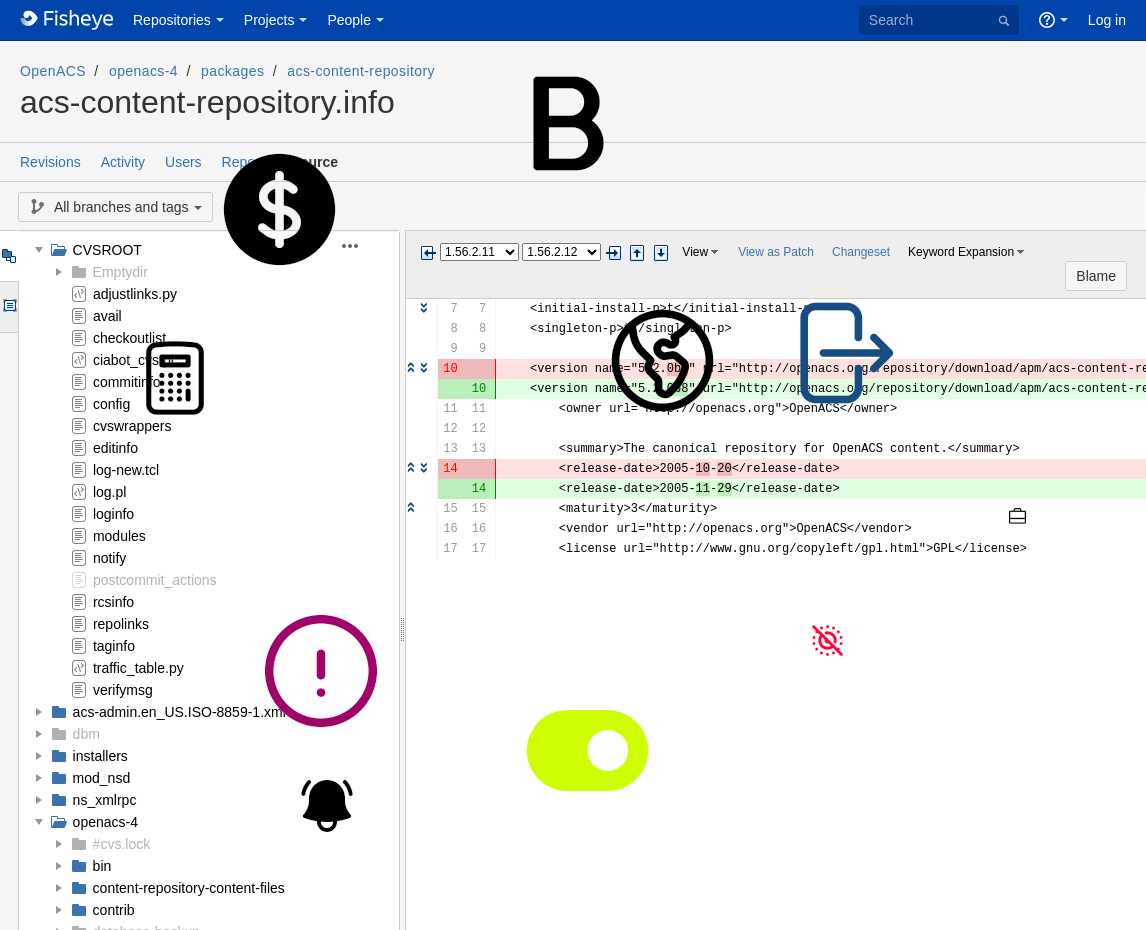 The width and height of the screenshot is (1146, 930). I want to click on indicates a warning or alert requiring attention, so click(321, 671).